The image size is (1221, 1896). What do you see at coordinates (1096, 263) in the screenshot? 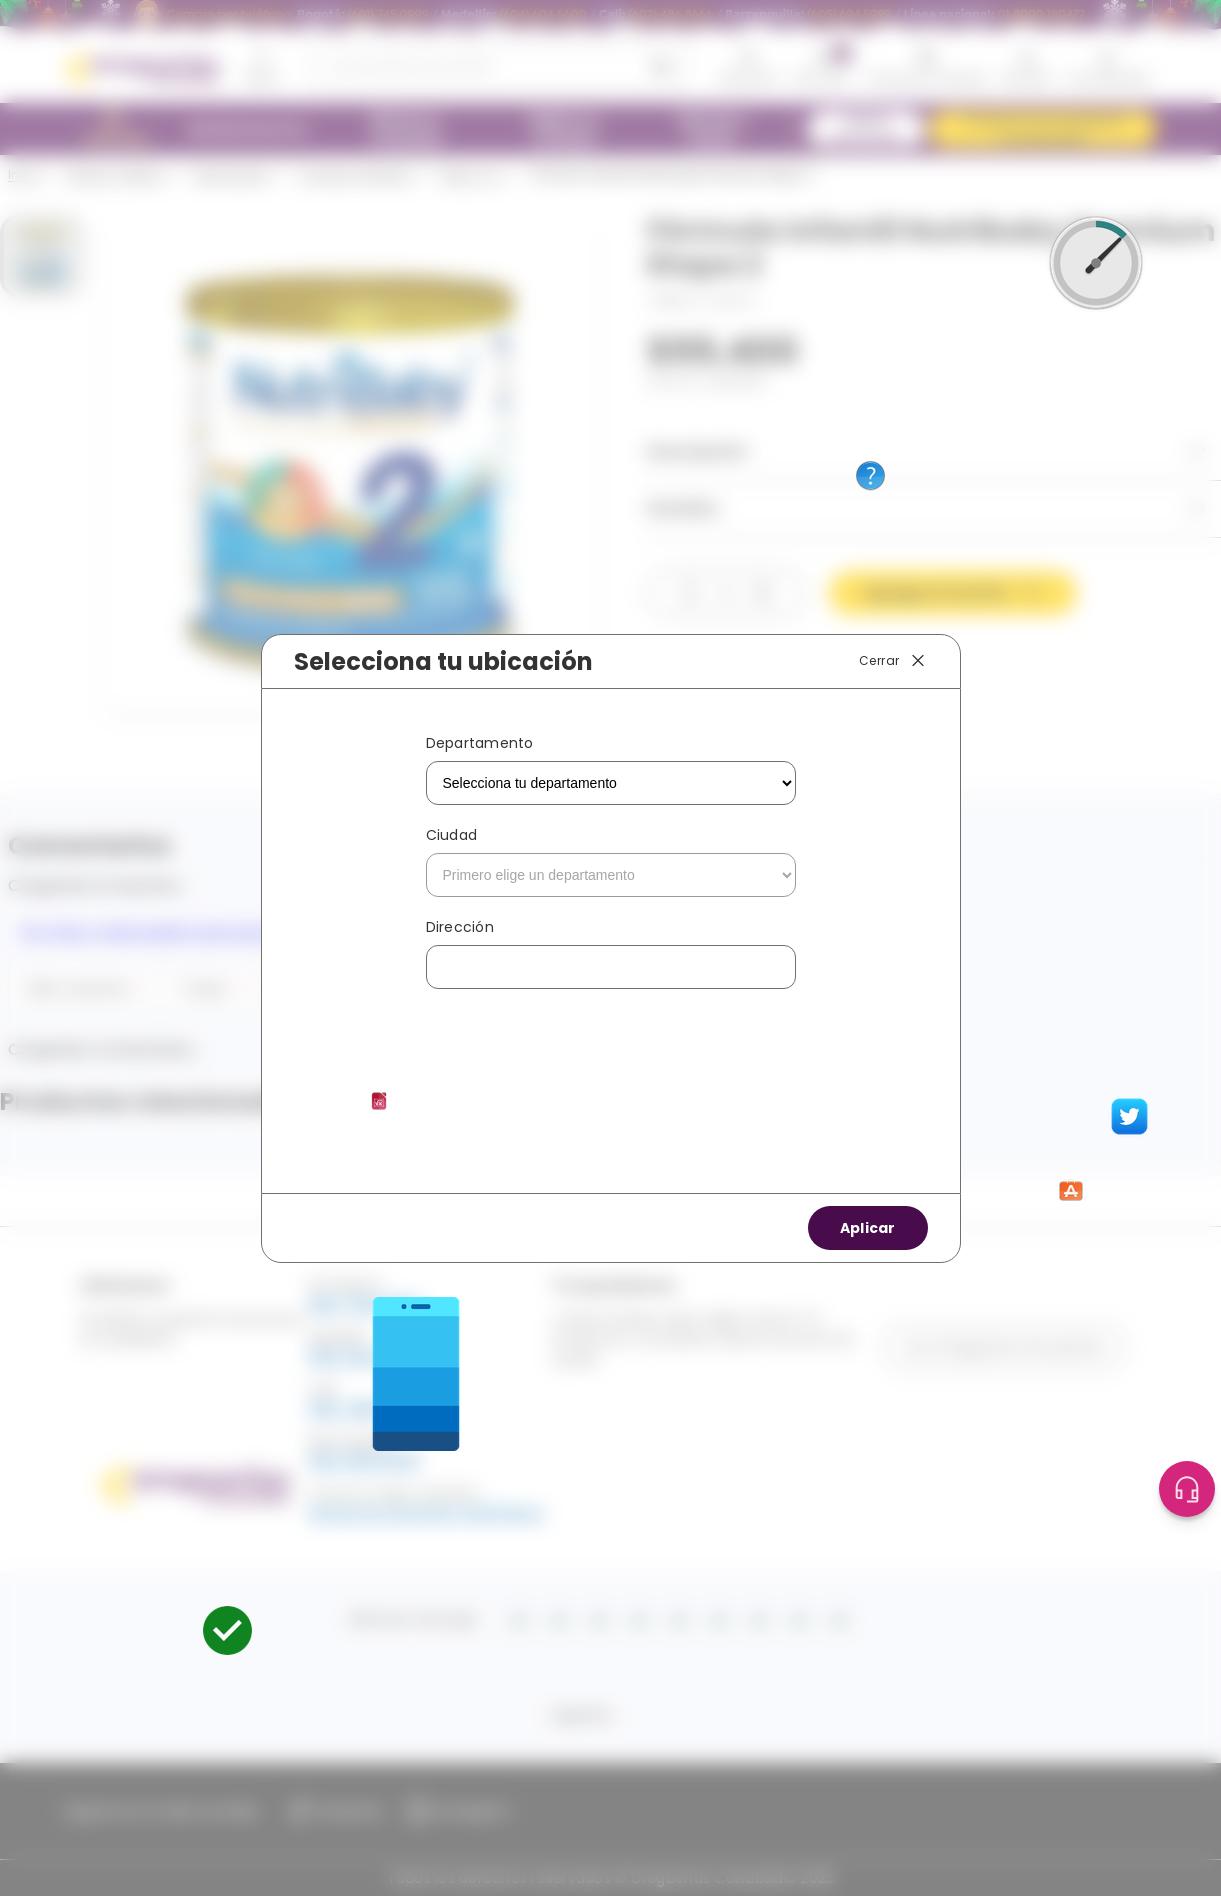
I see `open system profiler to analyze performance` at bounding box center [1096, 263].